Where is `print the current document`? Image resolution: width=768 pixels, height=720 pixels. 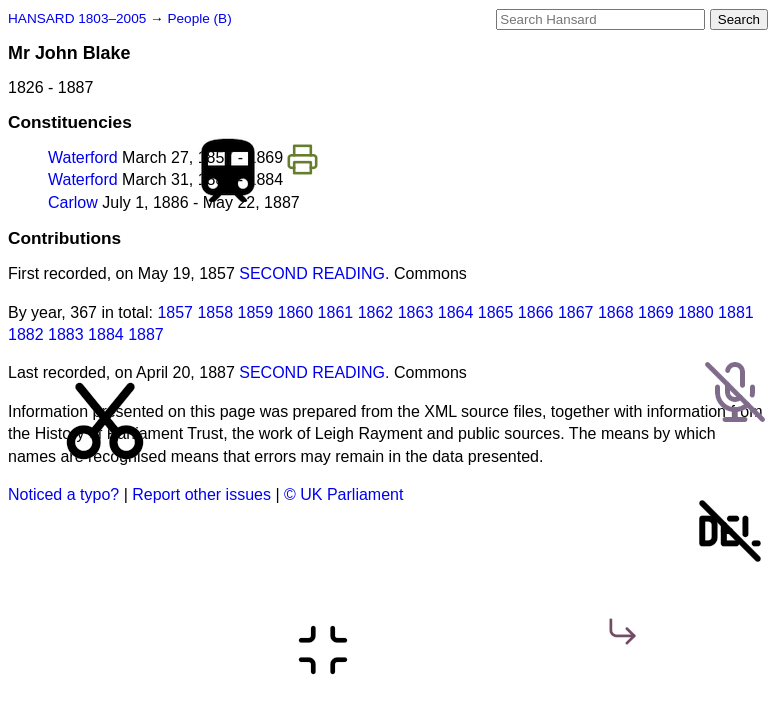
print the current document is located at coordinates (302, 159).